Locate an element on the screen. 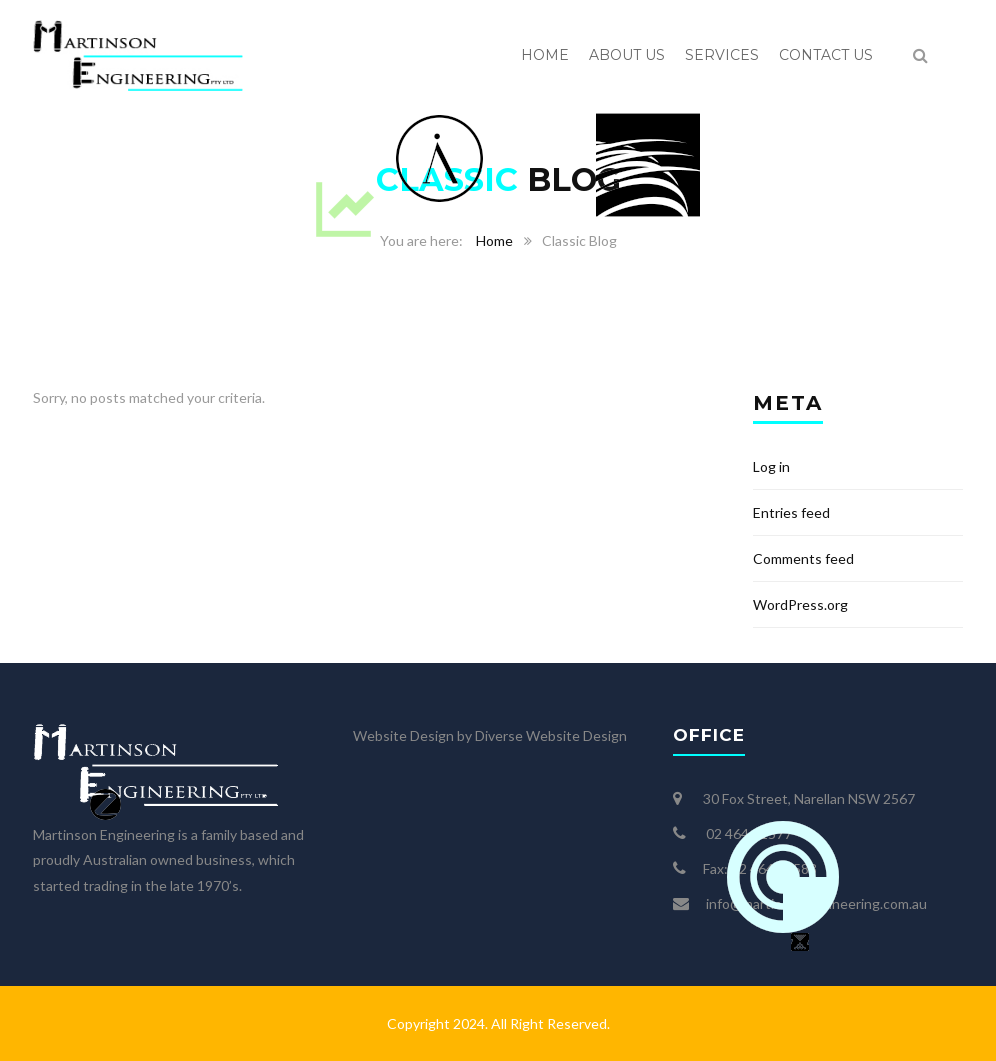 The image size is (996, 1061). view analytics and performance trends is located at coordinates (343, 209).